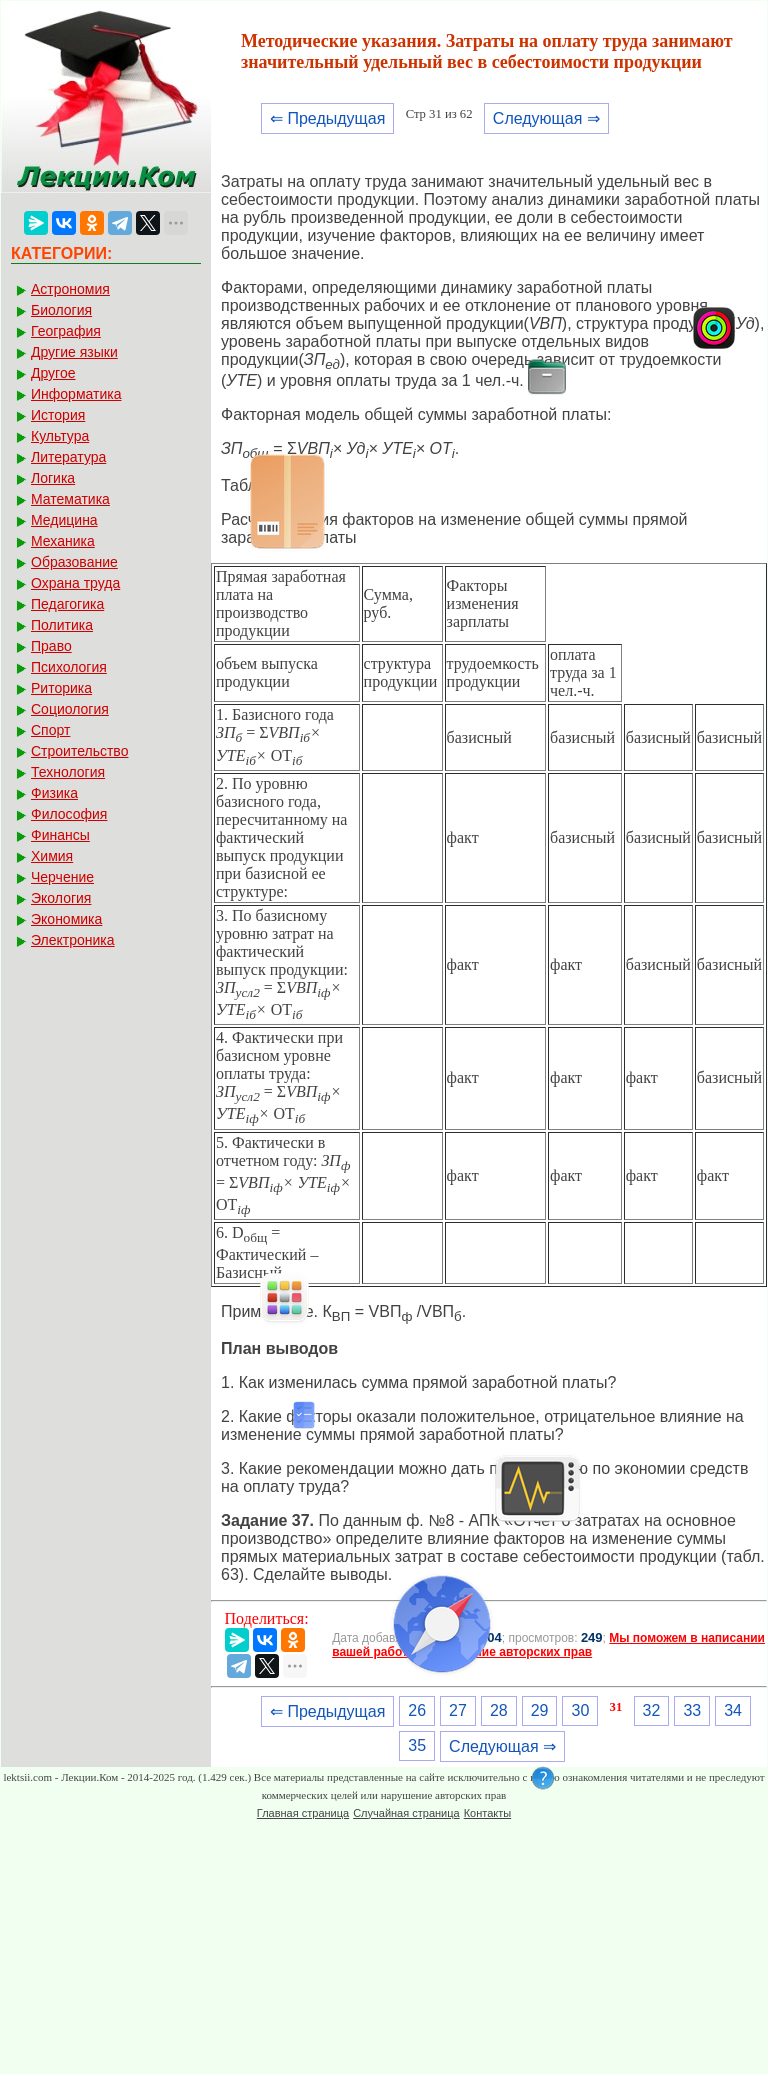 Image resolution: width=768 pixels, height=2074 pixels. Describe the element at coordinates (442, 1624) in the screenshot. I see `open the web browser` at that location.